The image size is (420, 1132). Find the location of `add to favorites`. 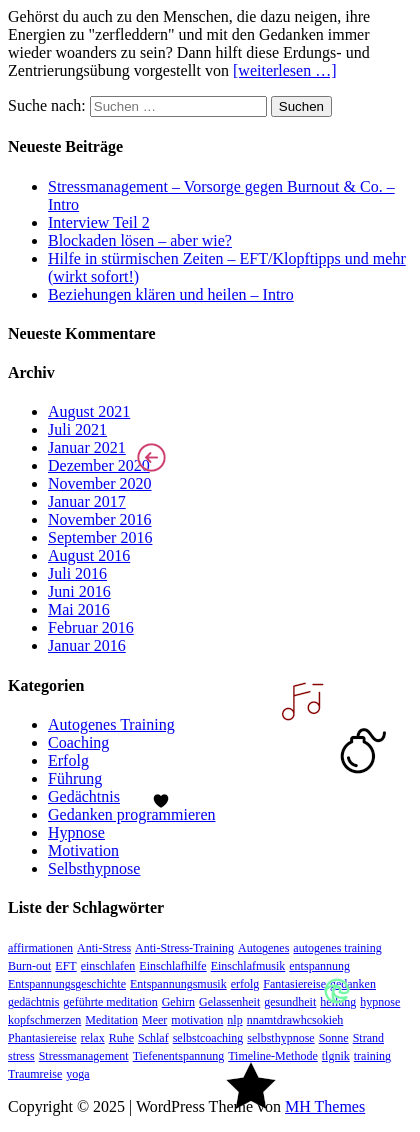

add to favorites is located at coordinates (161, 801).